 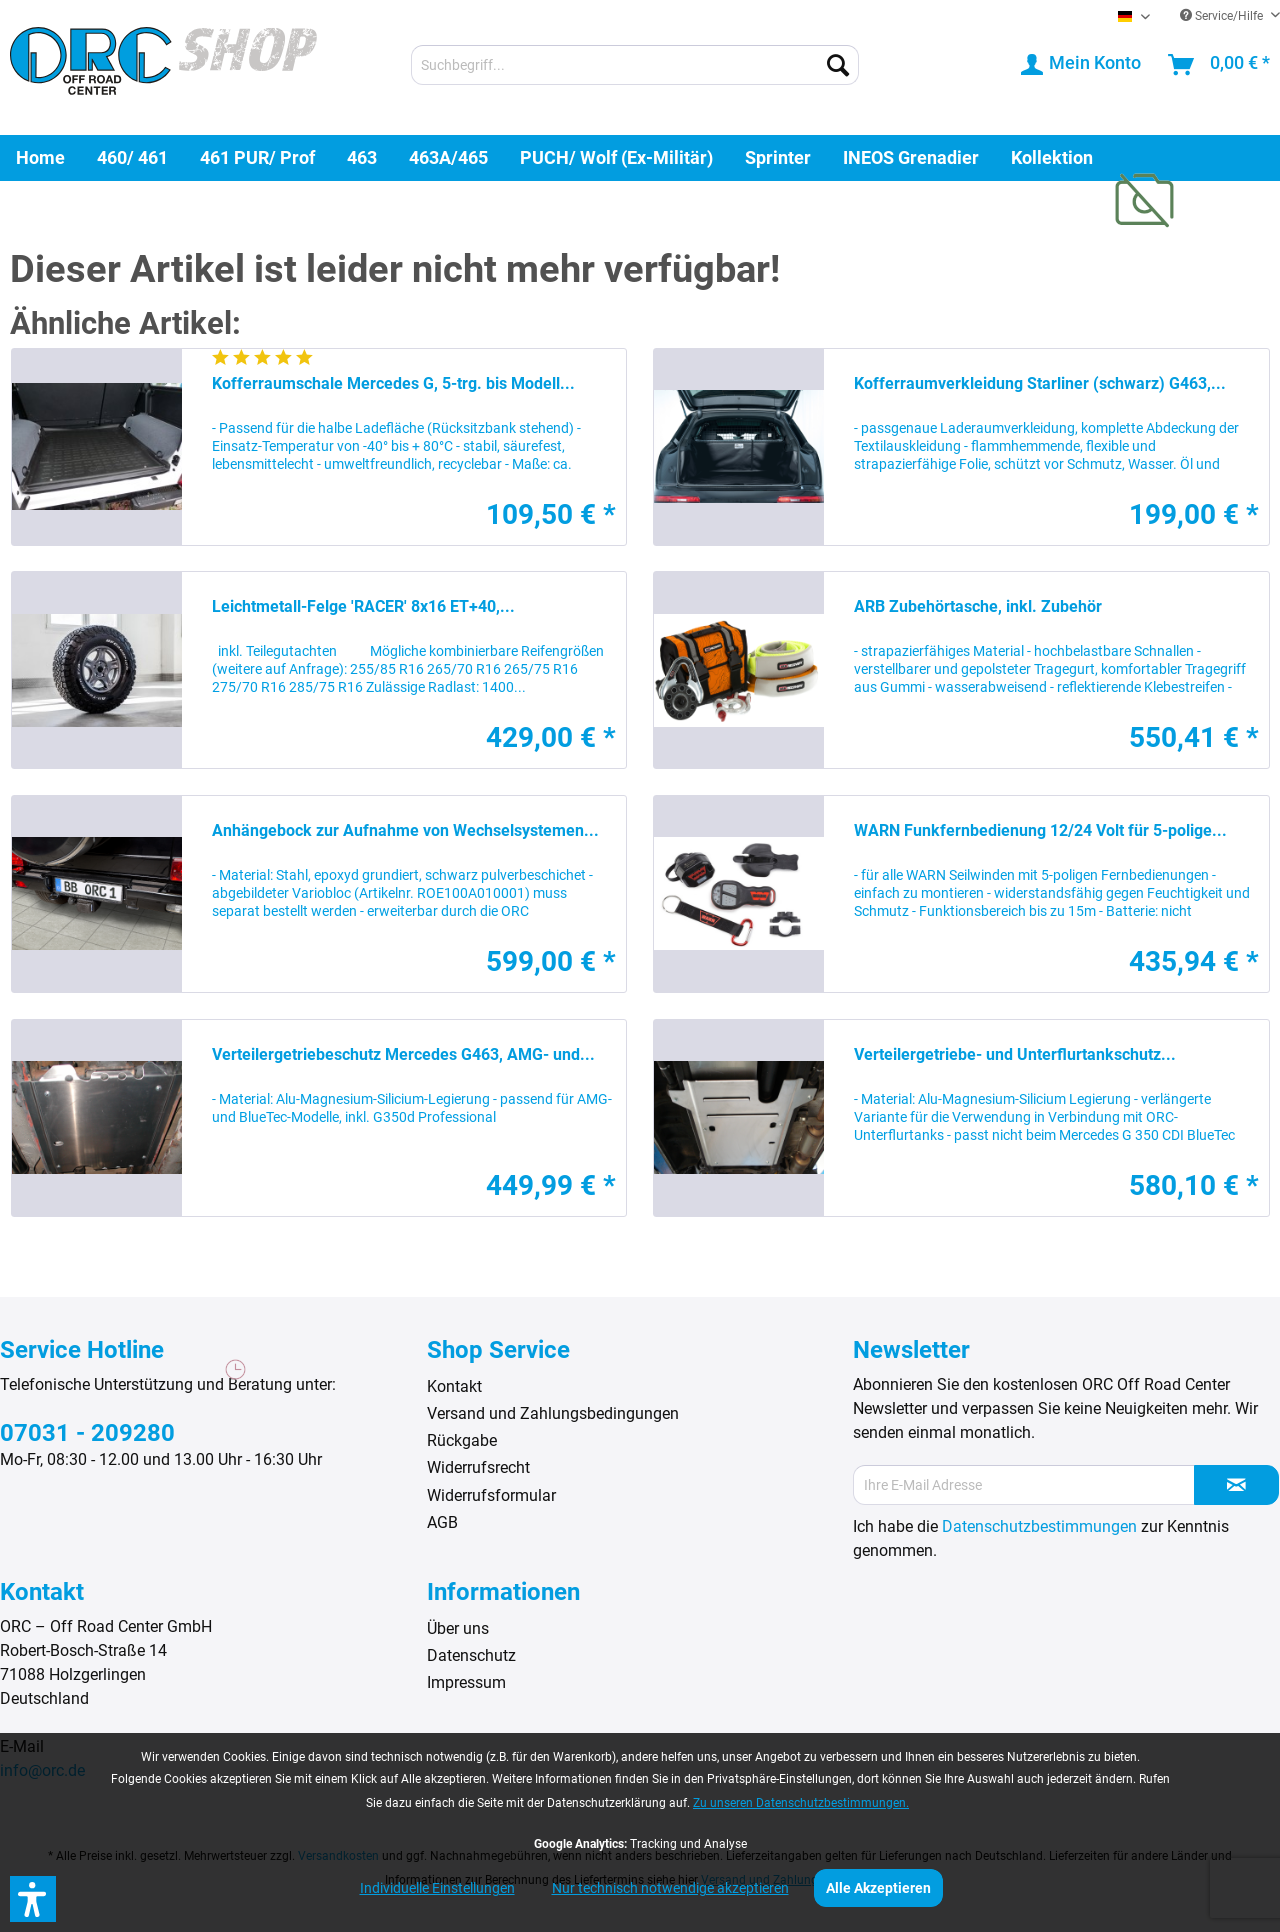 I want to click on camera access is disabled, so click(x=1144, y=200).